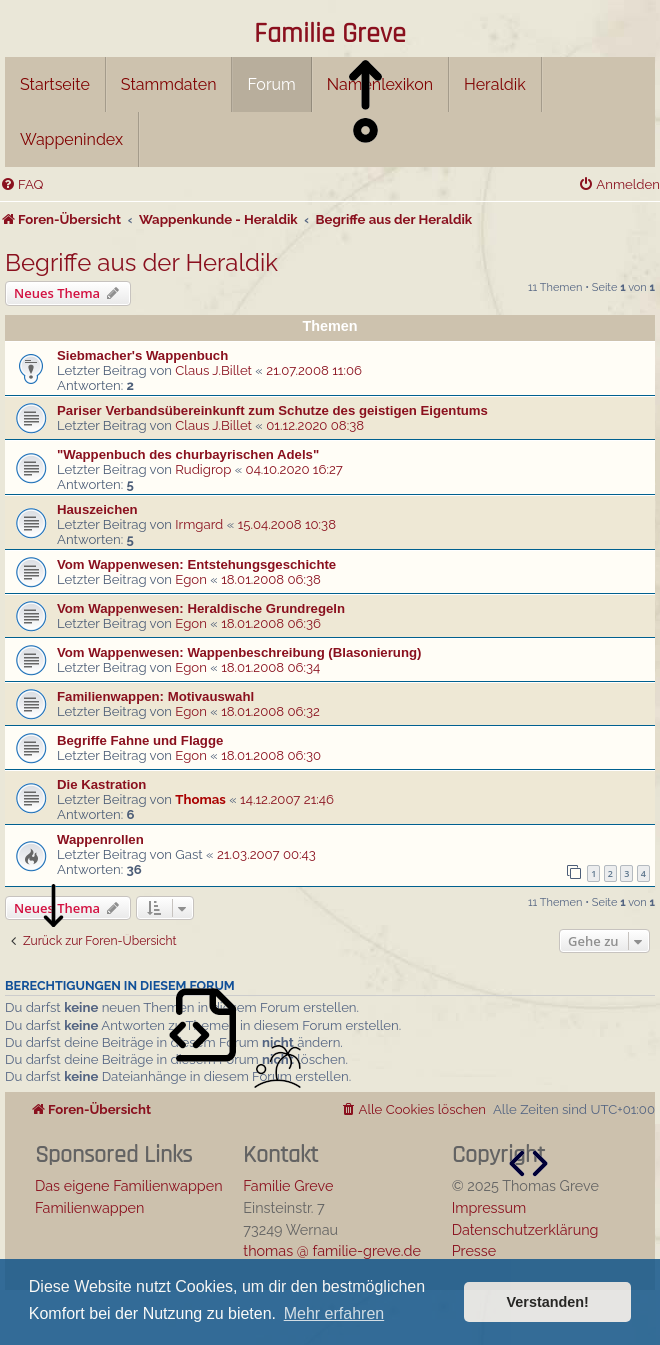 This screenshot has width=660, height=1345. What do you see at coordinates (53, 905) in the screenshot?
I see `move item down in a list` at bounding box center [53, 905].